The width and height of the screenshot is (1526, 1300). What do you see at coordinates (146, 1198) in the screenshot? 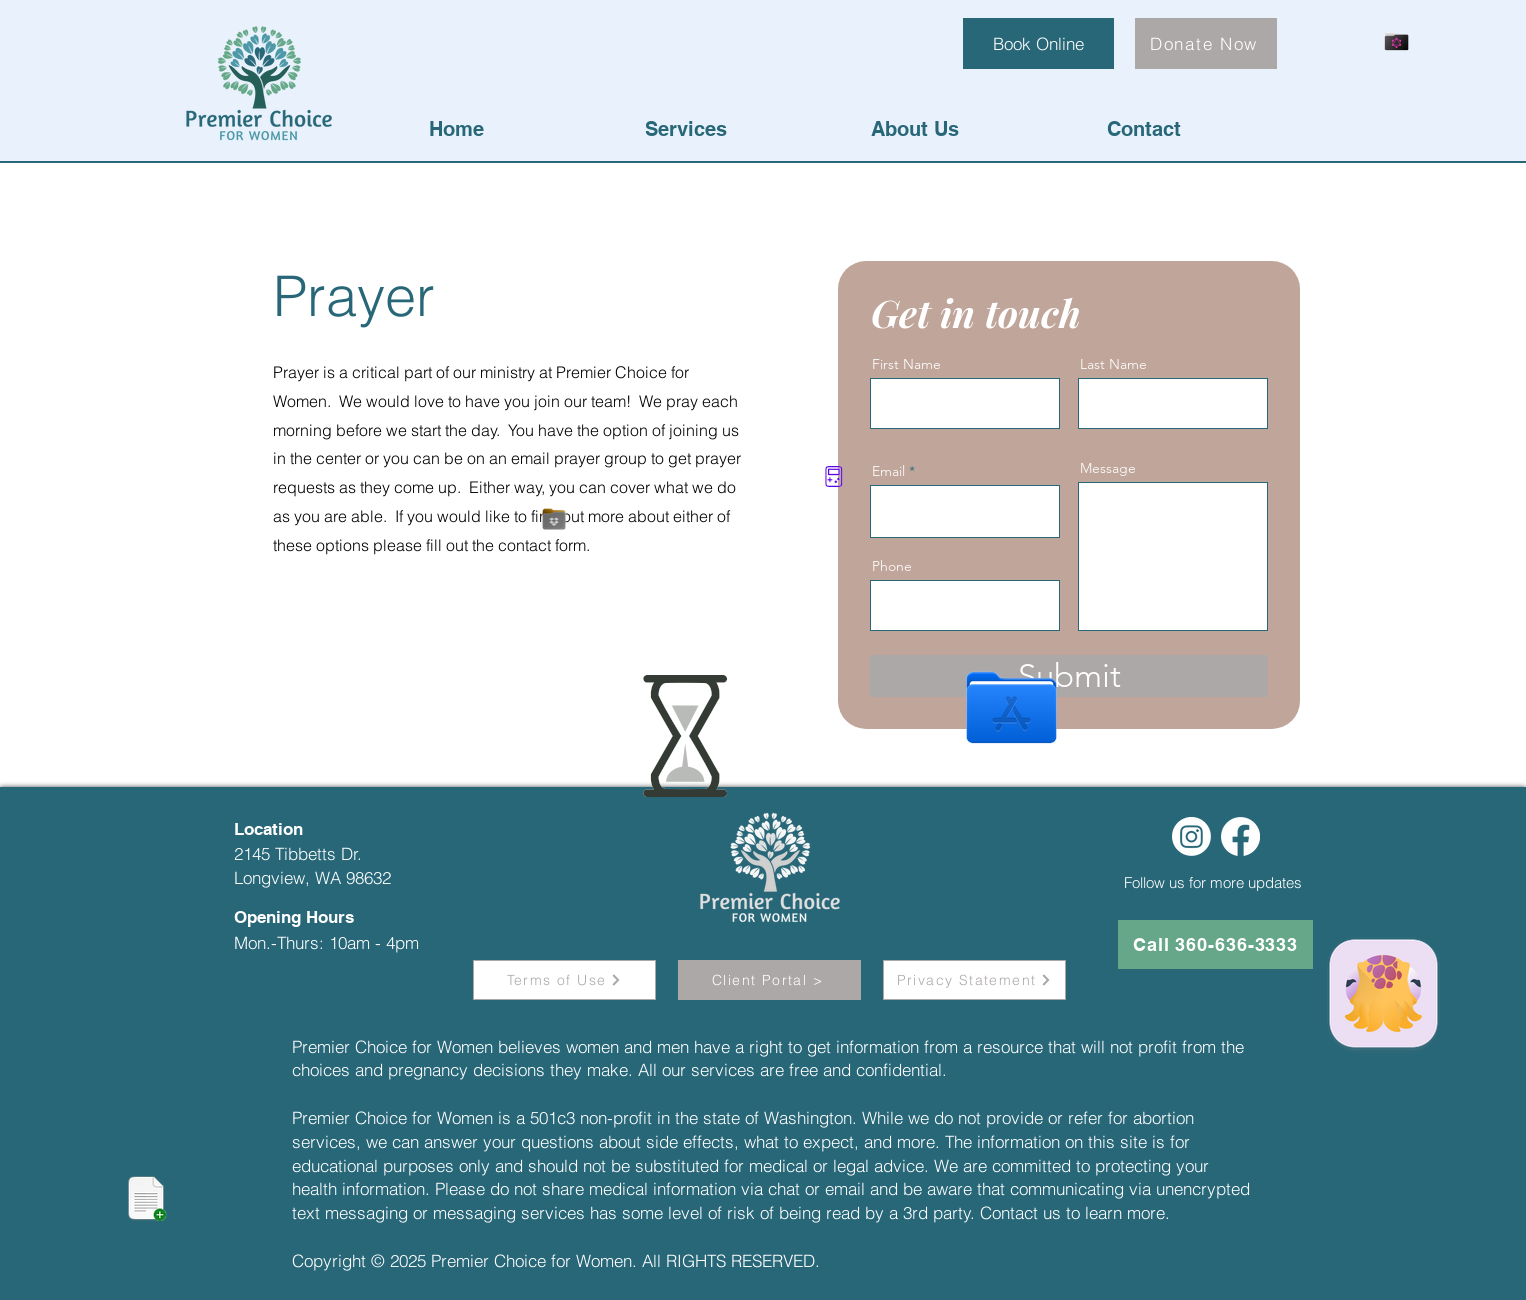
I see `create a new document` at bounding box center [146, 1198].